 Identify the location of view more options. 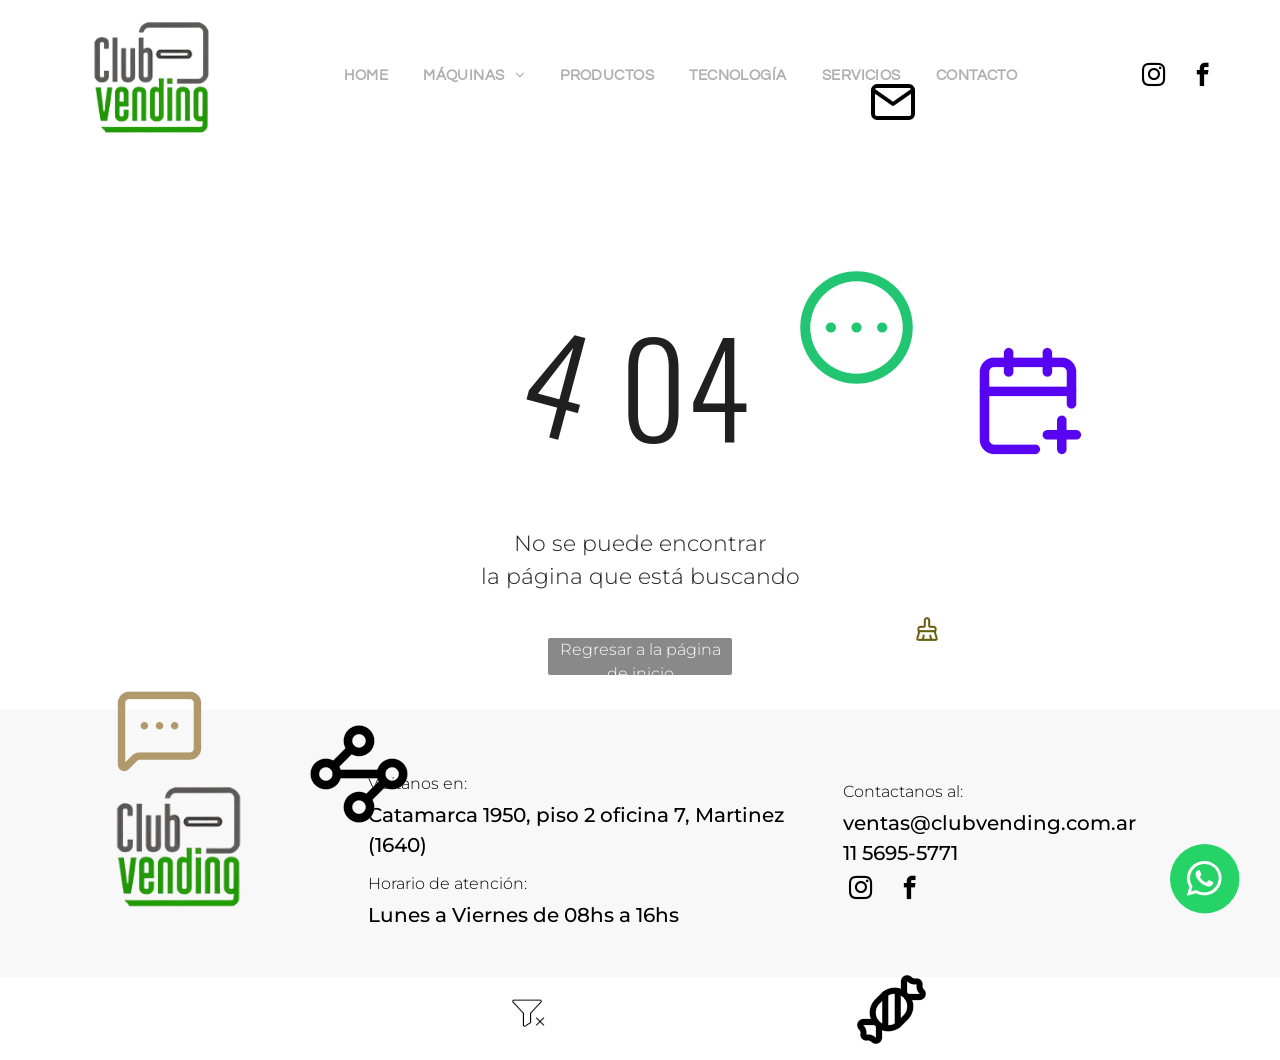
(856, 327).